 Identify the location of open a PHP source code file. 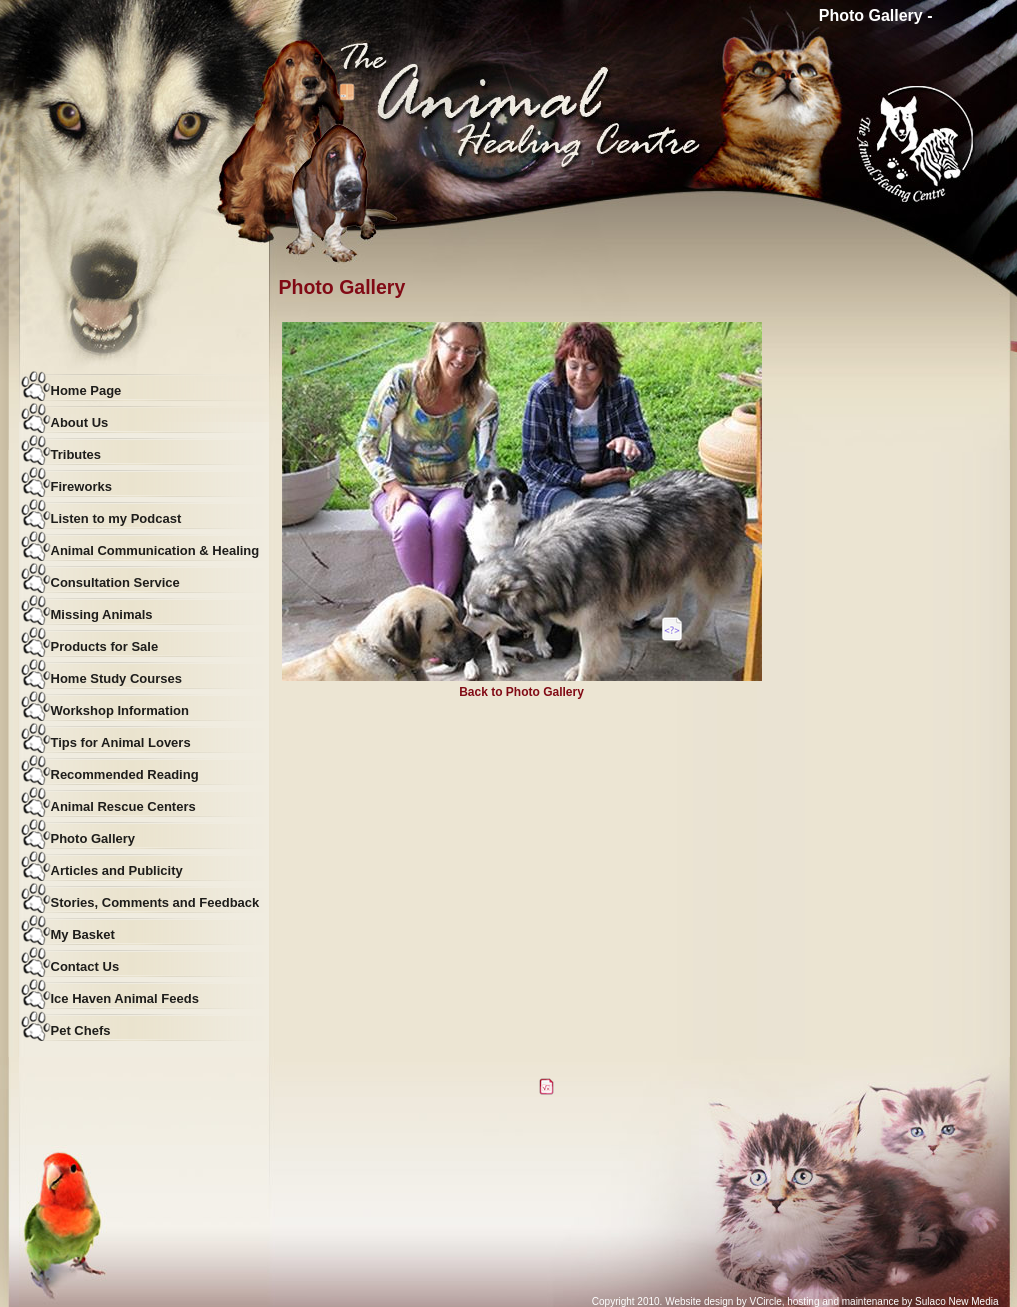
(672, 629).